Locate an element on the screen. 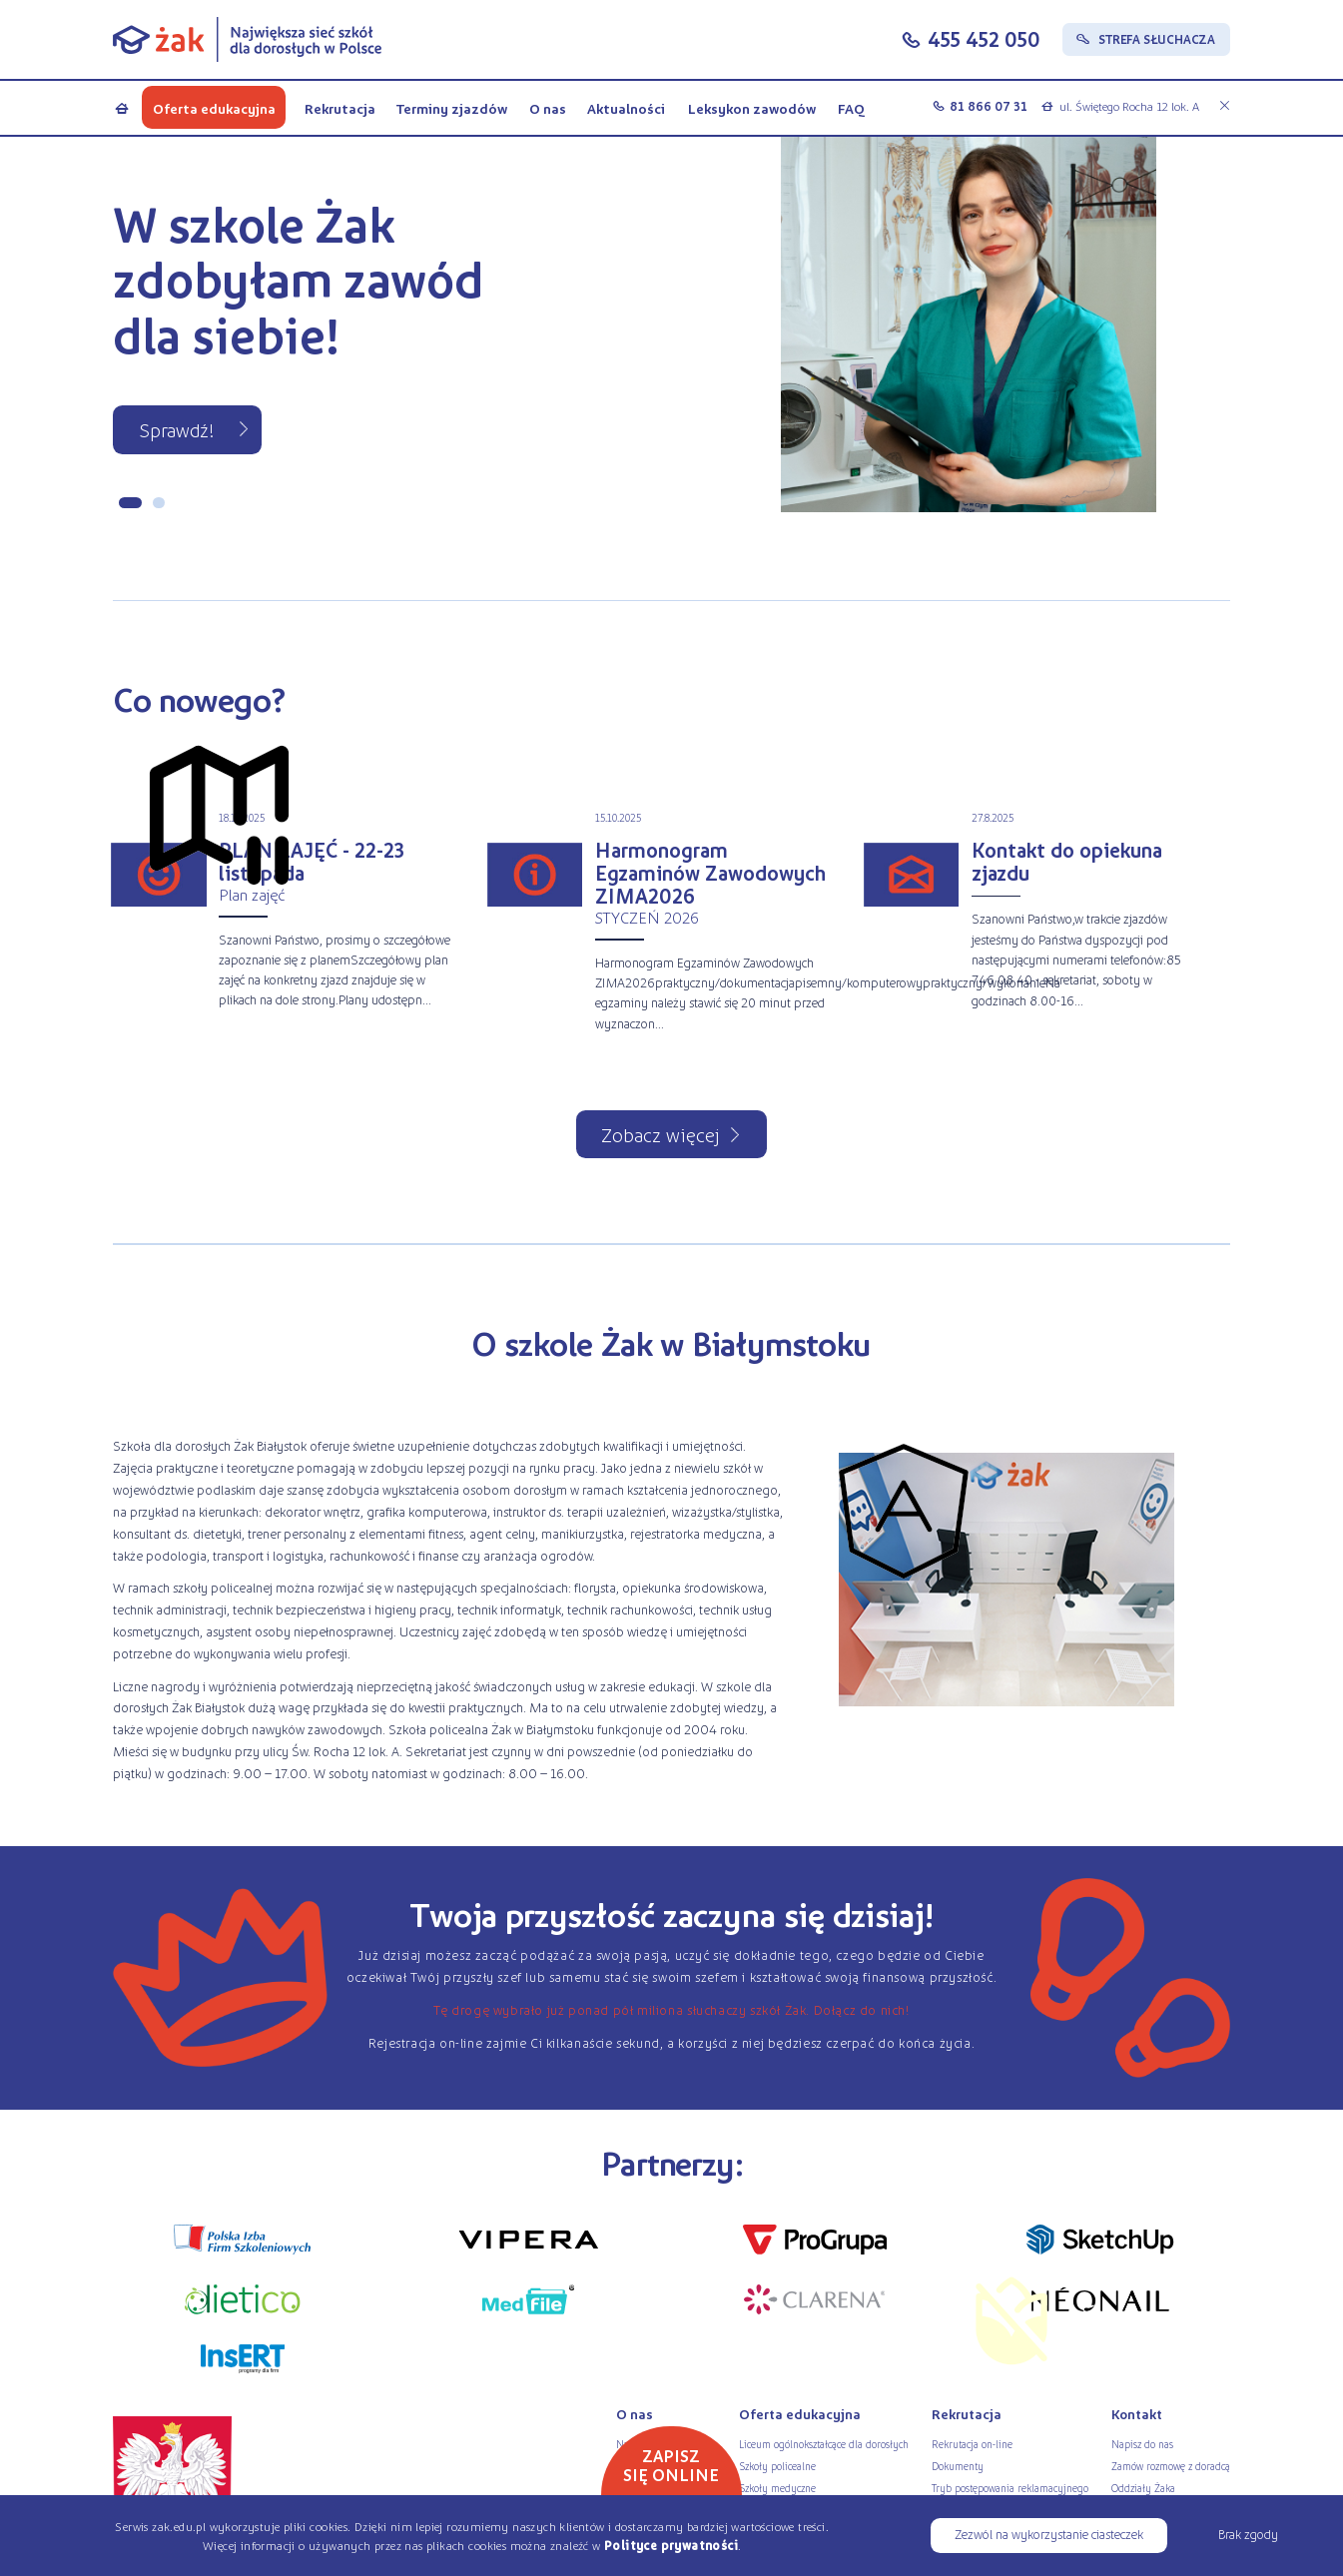  indicates grain-free or no grains is located at coordinates (1011, 2322).